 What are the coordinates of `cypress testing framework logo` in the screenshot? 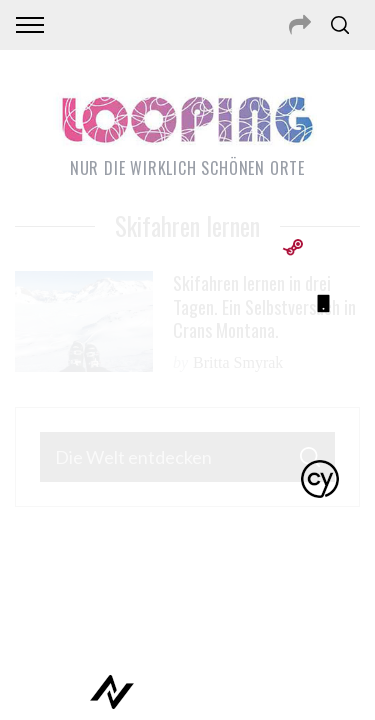 It's located at (320, 479).